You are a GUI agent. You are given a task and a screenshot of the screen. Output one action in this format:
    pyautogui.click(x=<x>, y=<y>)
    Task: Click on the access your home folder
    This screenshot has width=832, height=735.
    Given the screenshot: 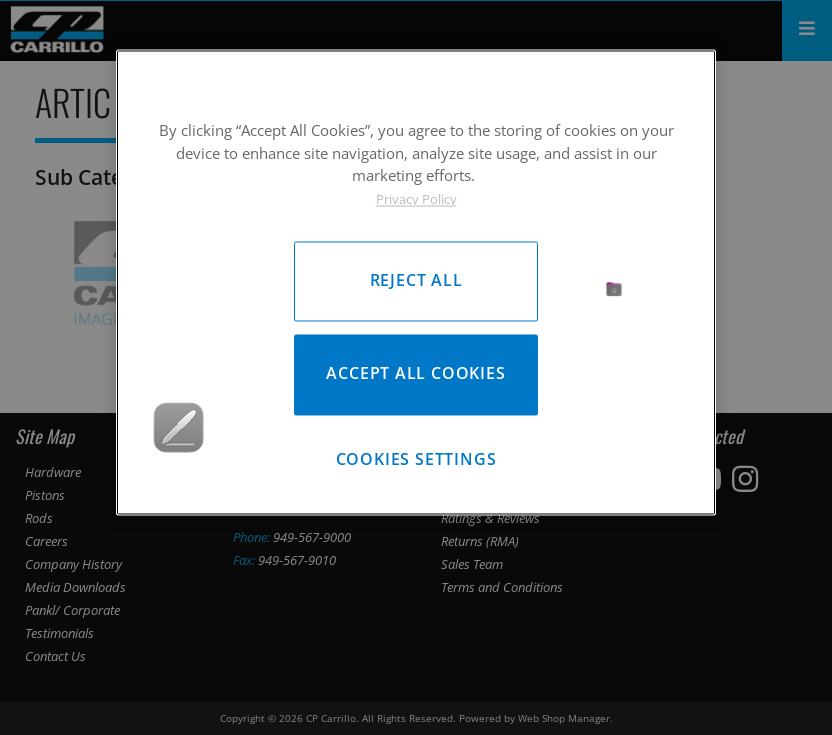 What is the action you would take?
    pyautogui.click(x=614, y=289)
    